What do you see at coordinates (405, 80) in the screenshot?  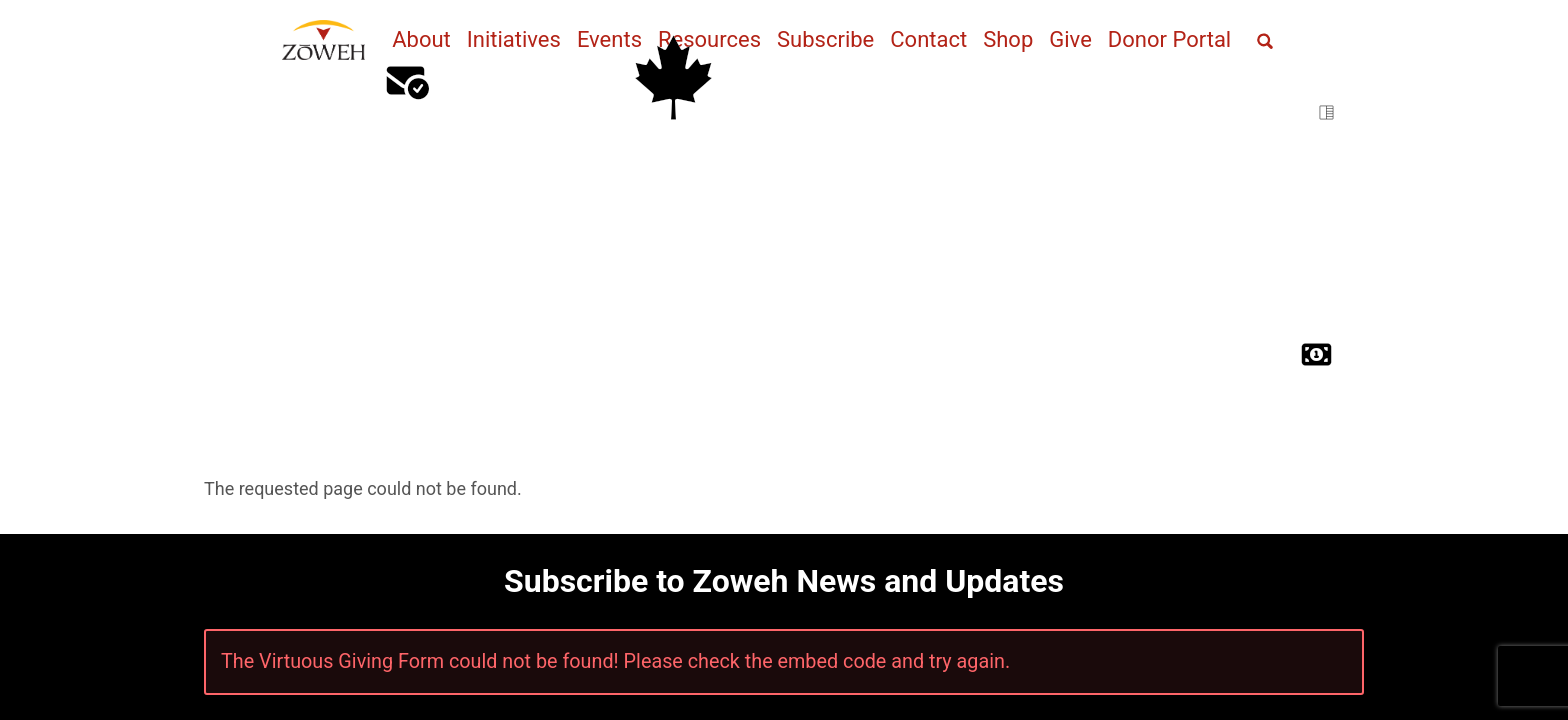 I see `email verified successfully` at bounding box center [405, 80].